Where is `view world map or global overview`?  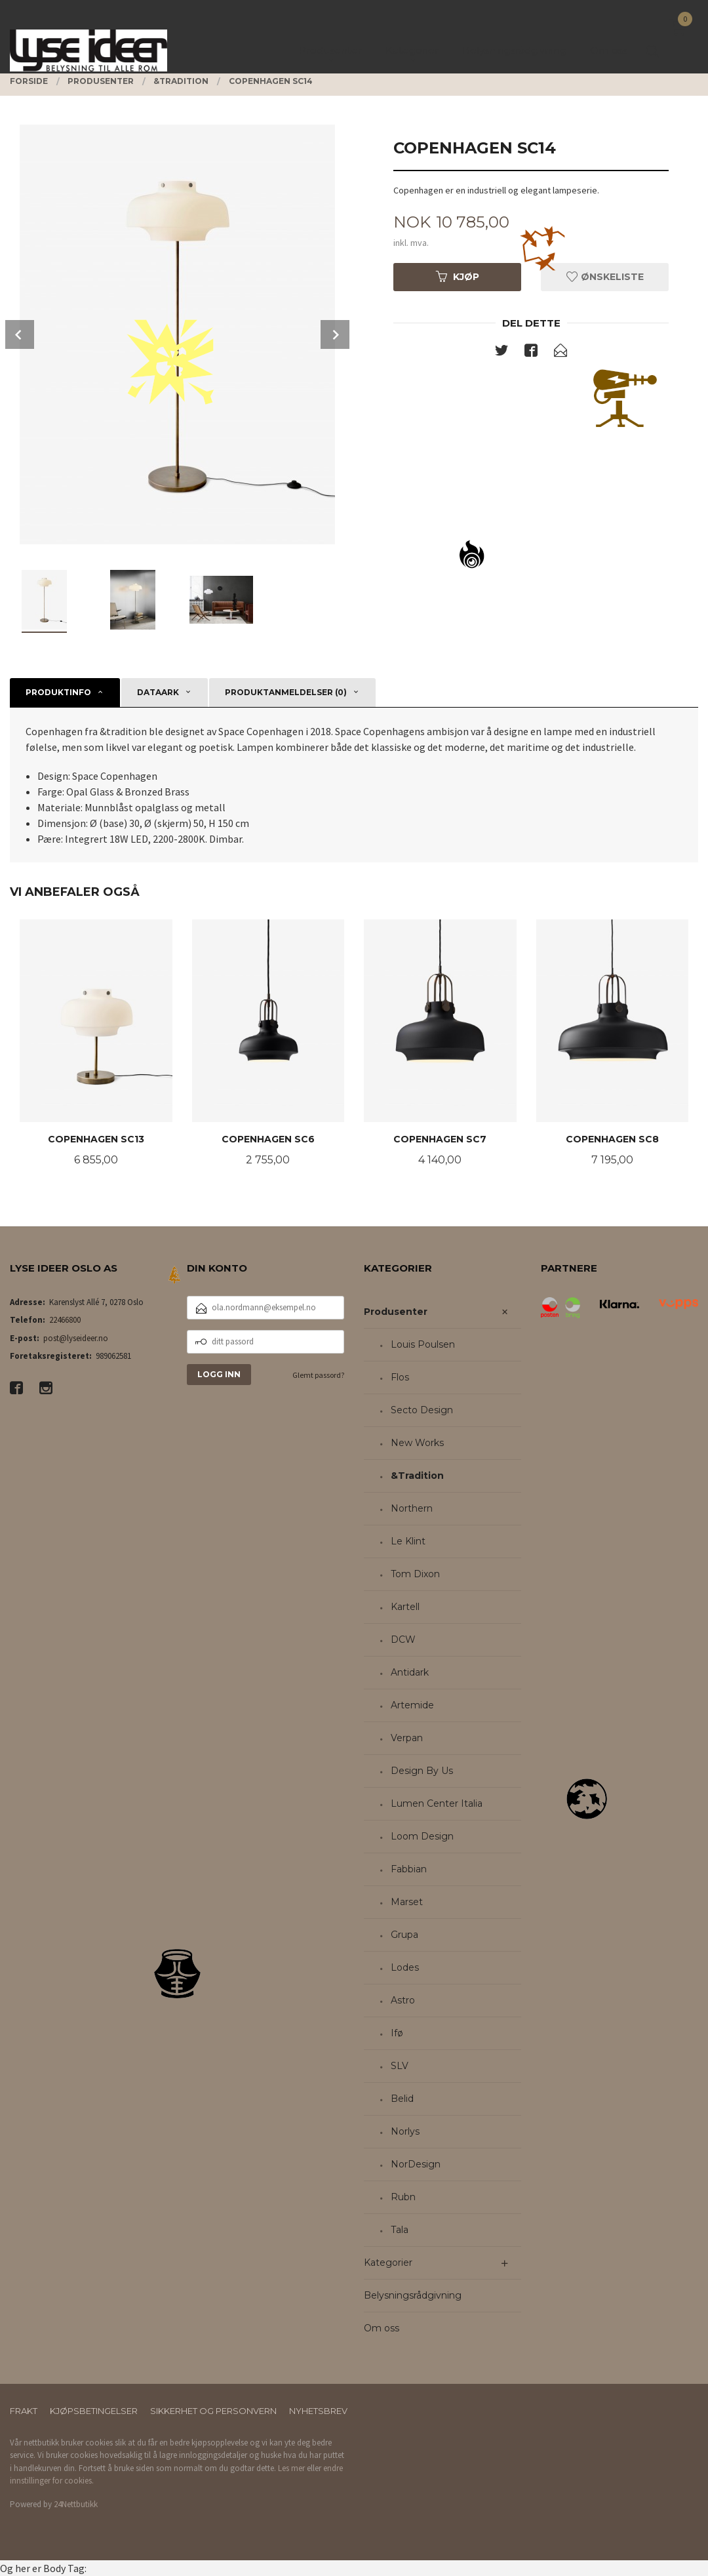
view world map or global overview is located at coordinates (587, 1799).